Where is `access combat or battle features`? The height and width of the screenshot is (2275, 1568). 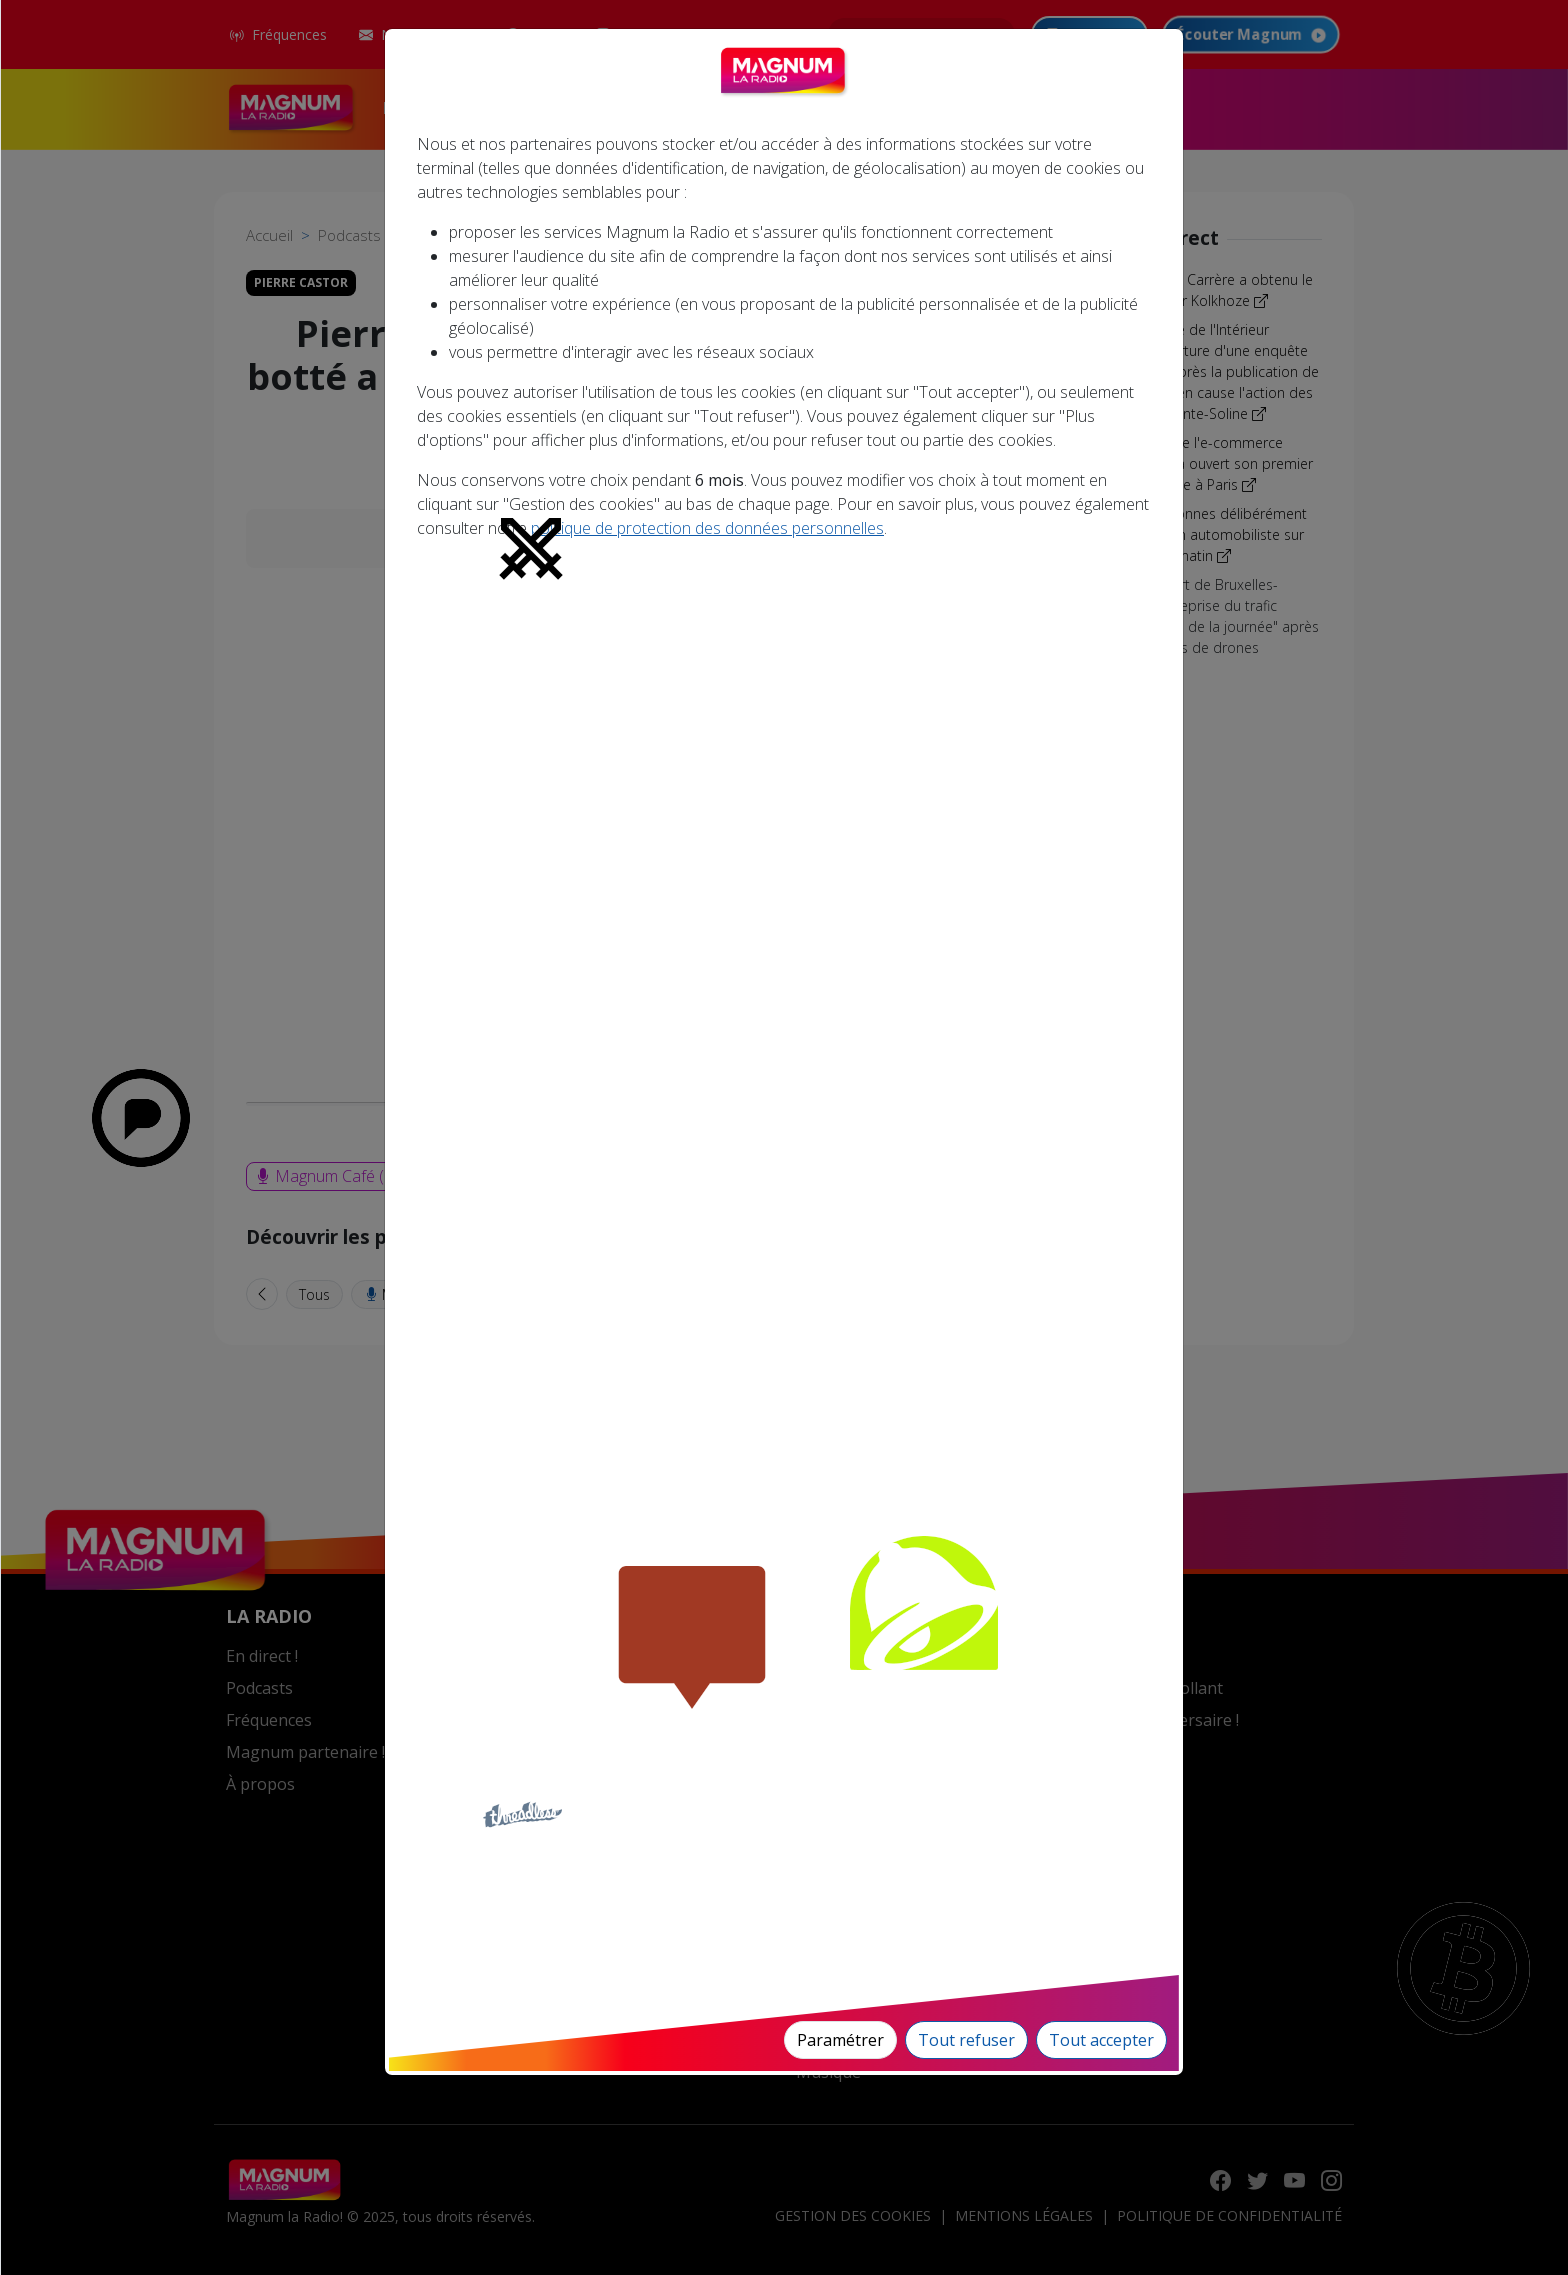
access combat or battle features is located at coordinates (531, 548).